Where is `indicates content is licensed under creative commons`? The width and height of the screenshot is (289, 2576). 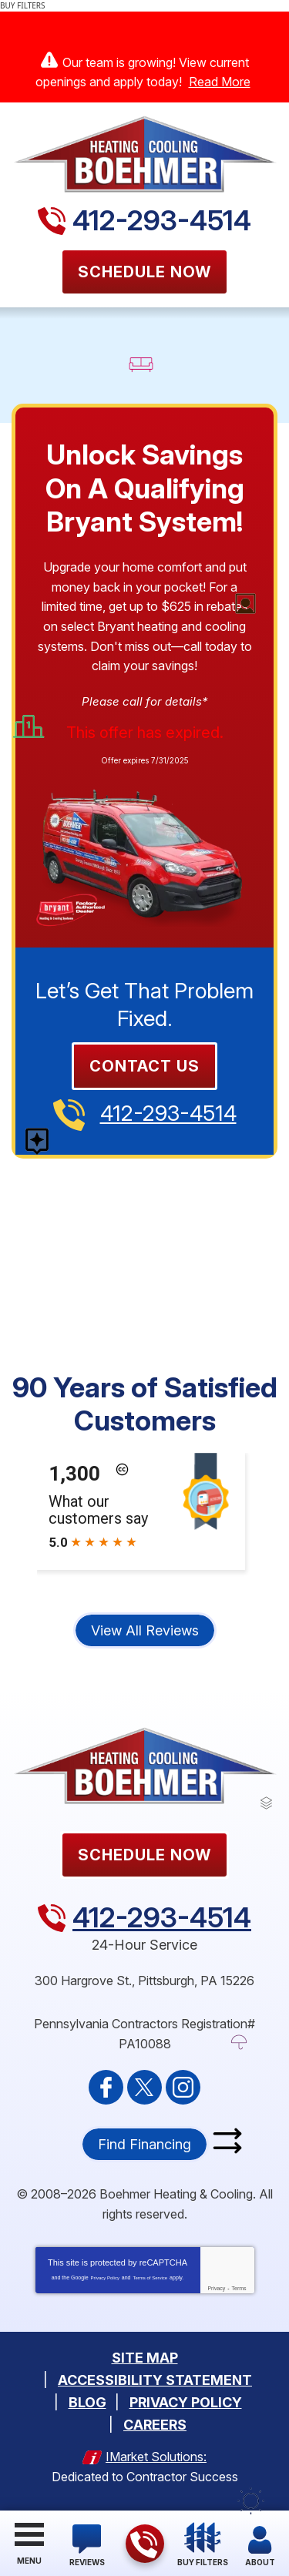 indicates content is licensed under creative commons is located at coordinates (122, 1469).